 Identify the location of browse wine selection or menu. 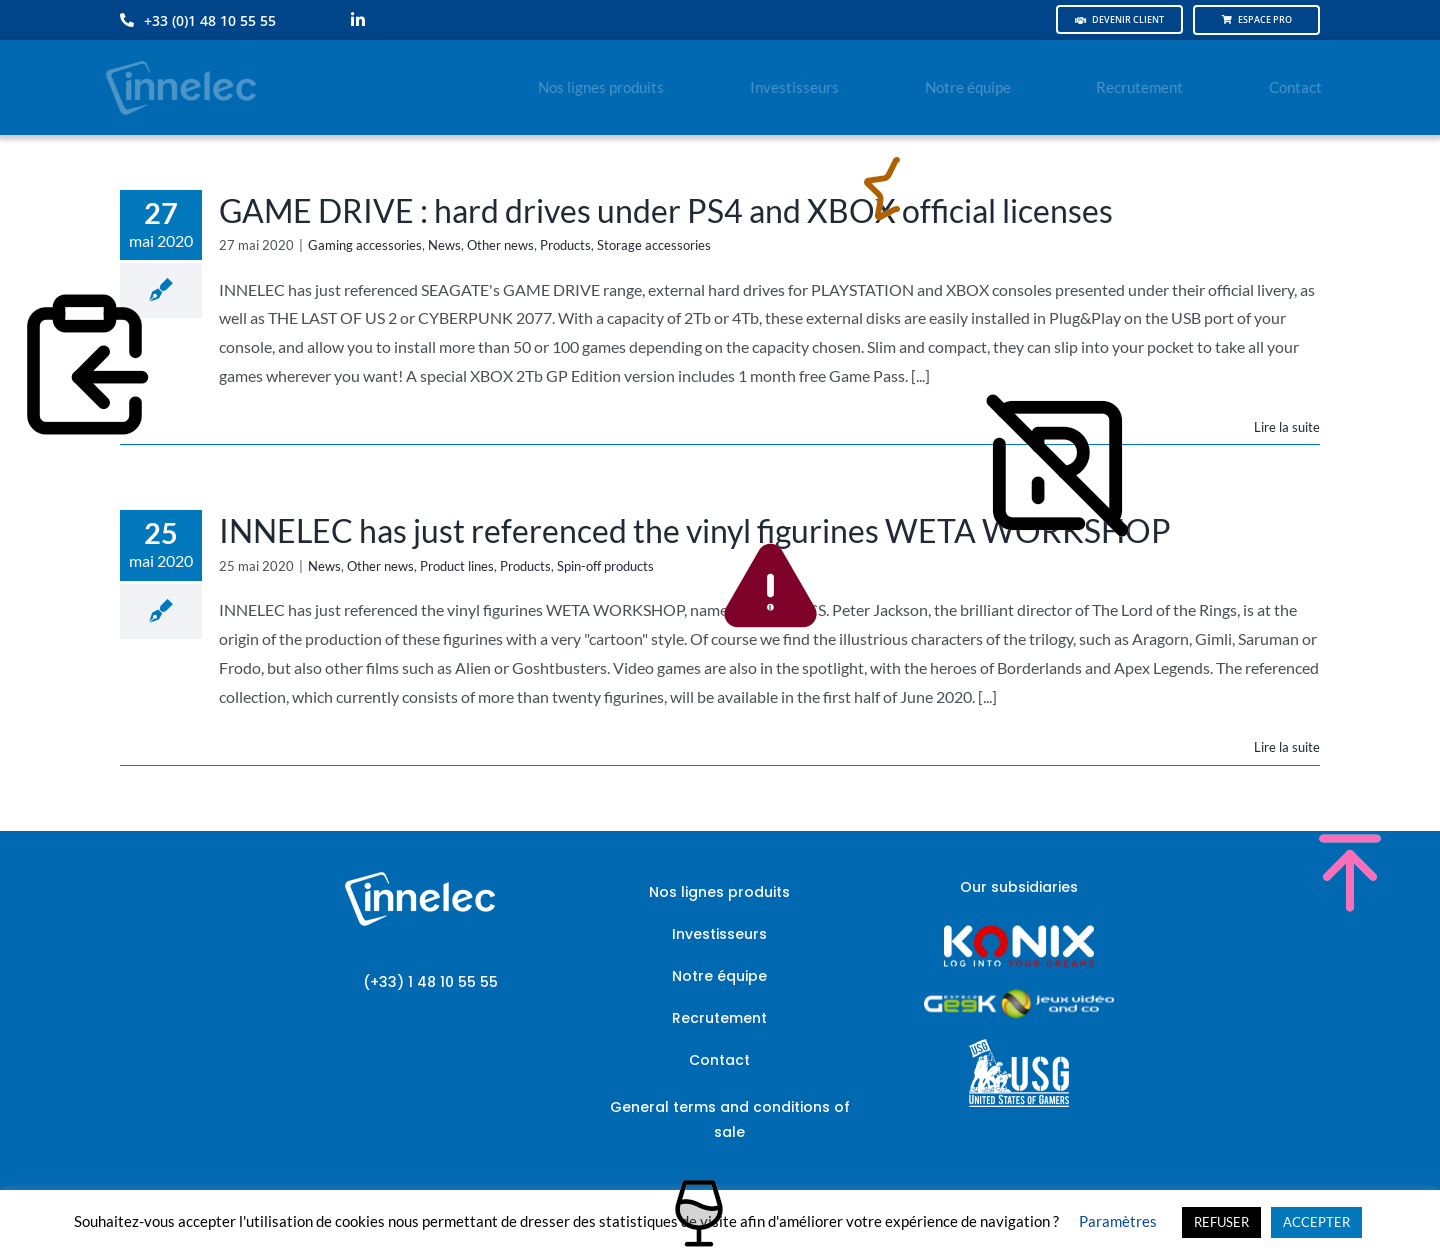
(699, 1211).